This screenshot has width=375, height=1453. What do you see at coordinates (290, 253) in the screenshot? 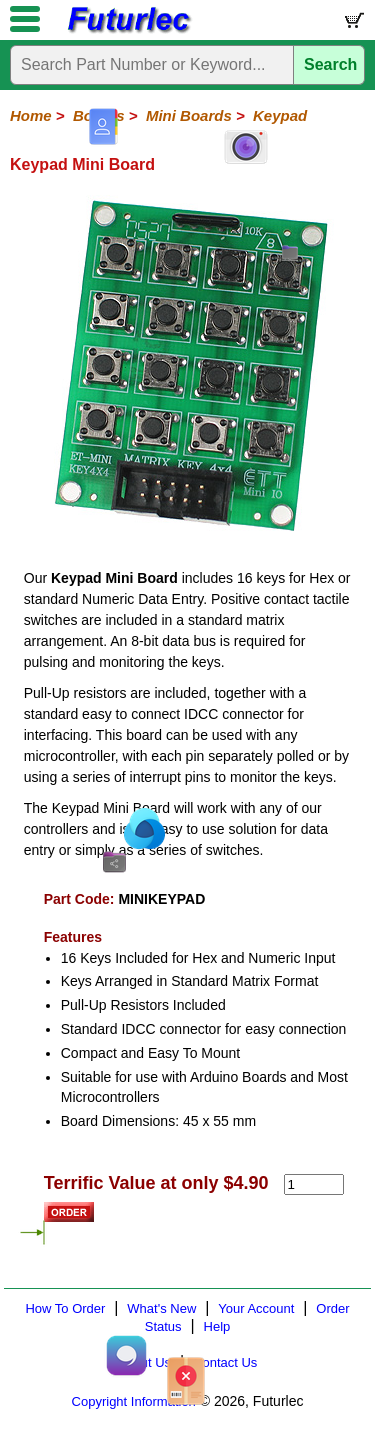
I see `access a remote or network folder` at bounding box center [290, 253].